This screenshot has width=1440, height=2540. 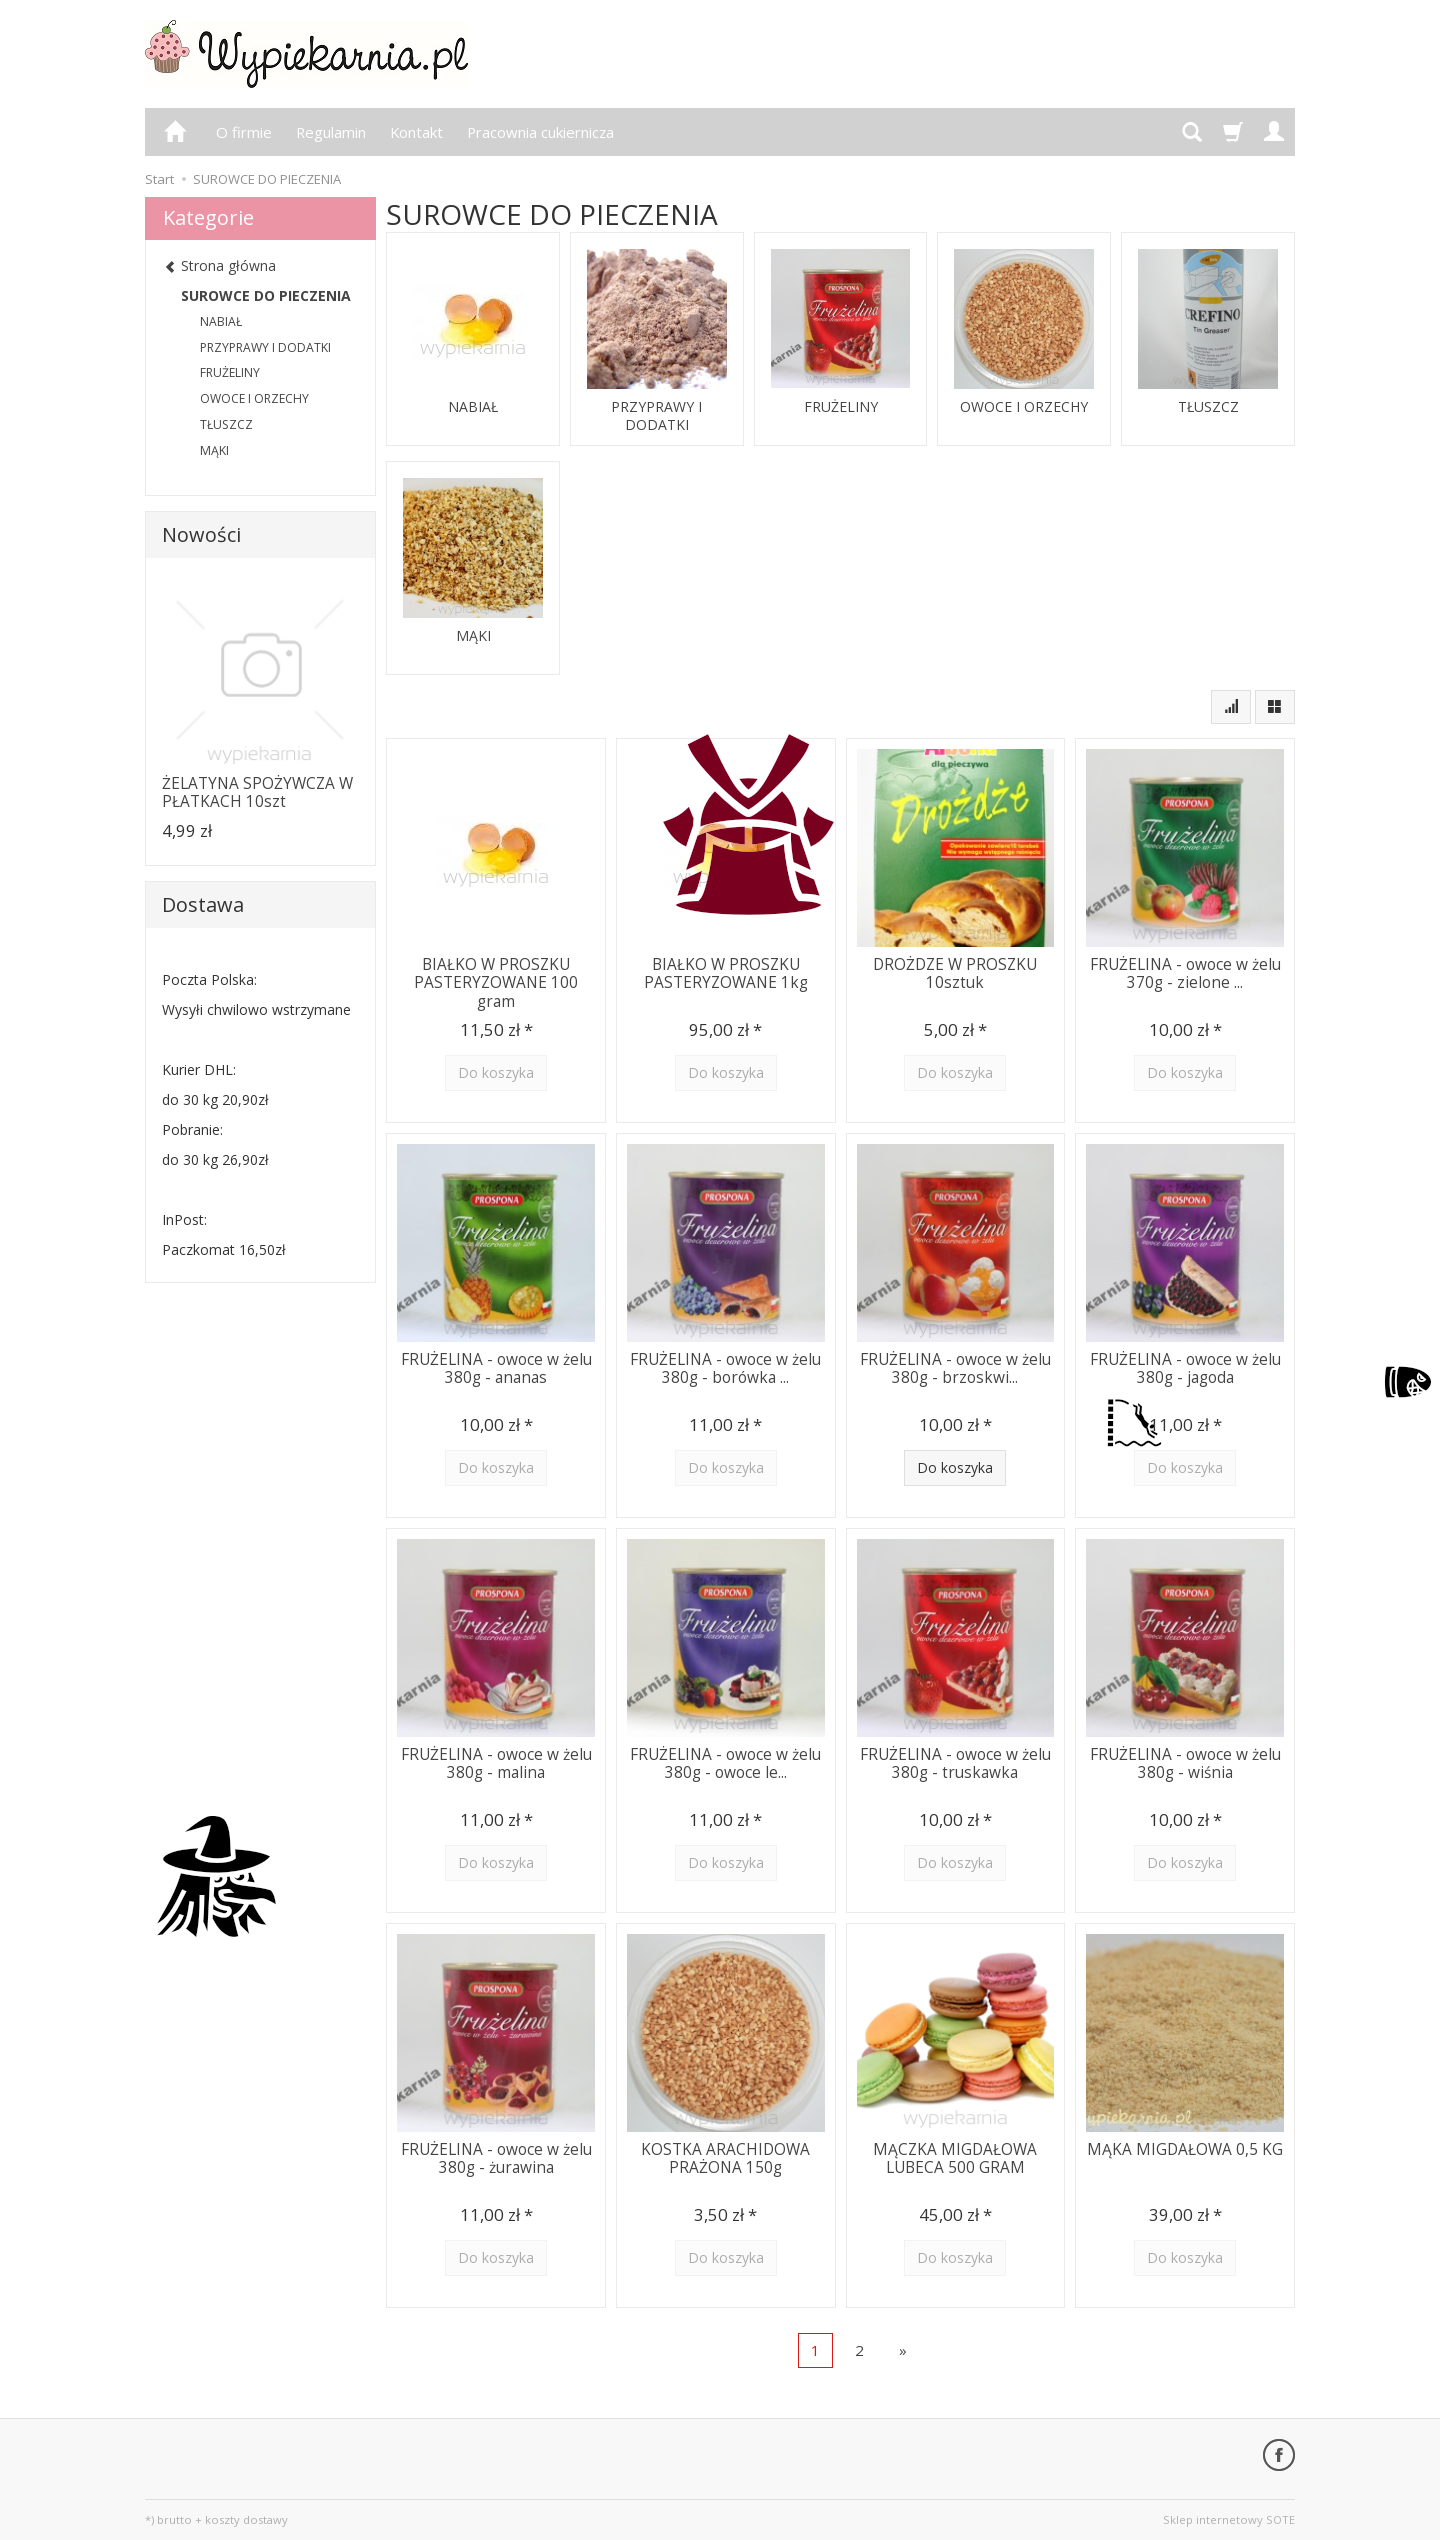 What do you see at coordinates (216, 1876) in the screenshot?
I see `access halloween or spooky themed content` at bounding box center [216, 1876].